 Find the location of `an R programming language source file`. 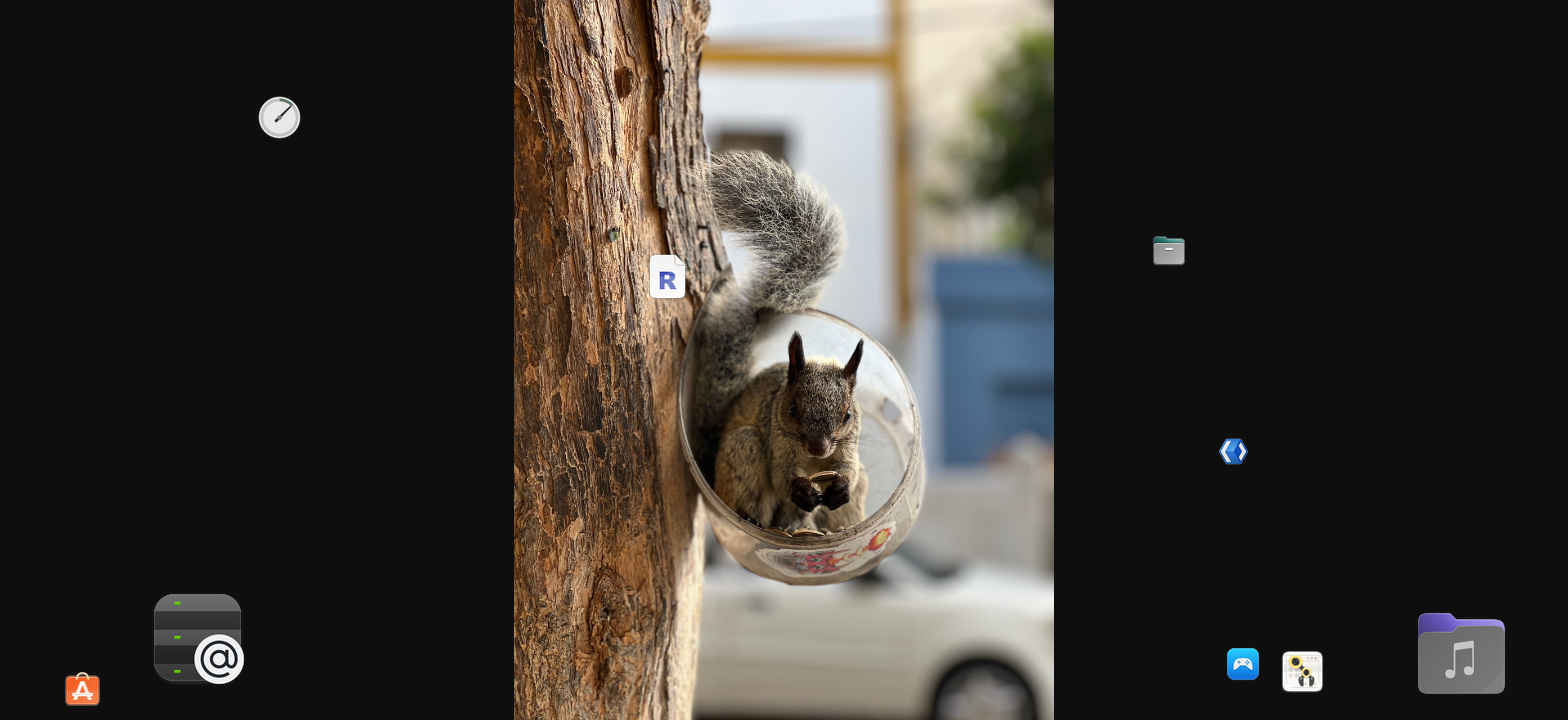

an R programming language source file is located at coordinates (667, 276).